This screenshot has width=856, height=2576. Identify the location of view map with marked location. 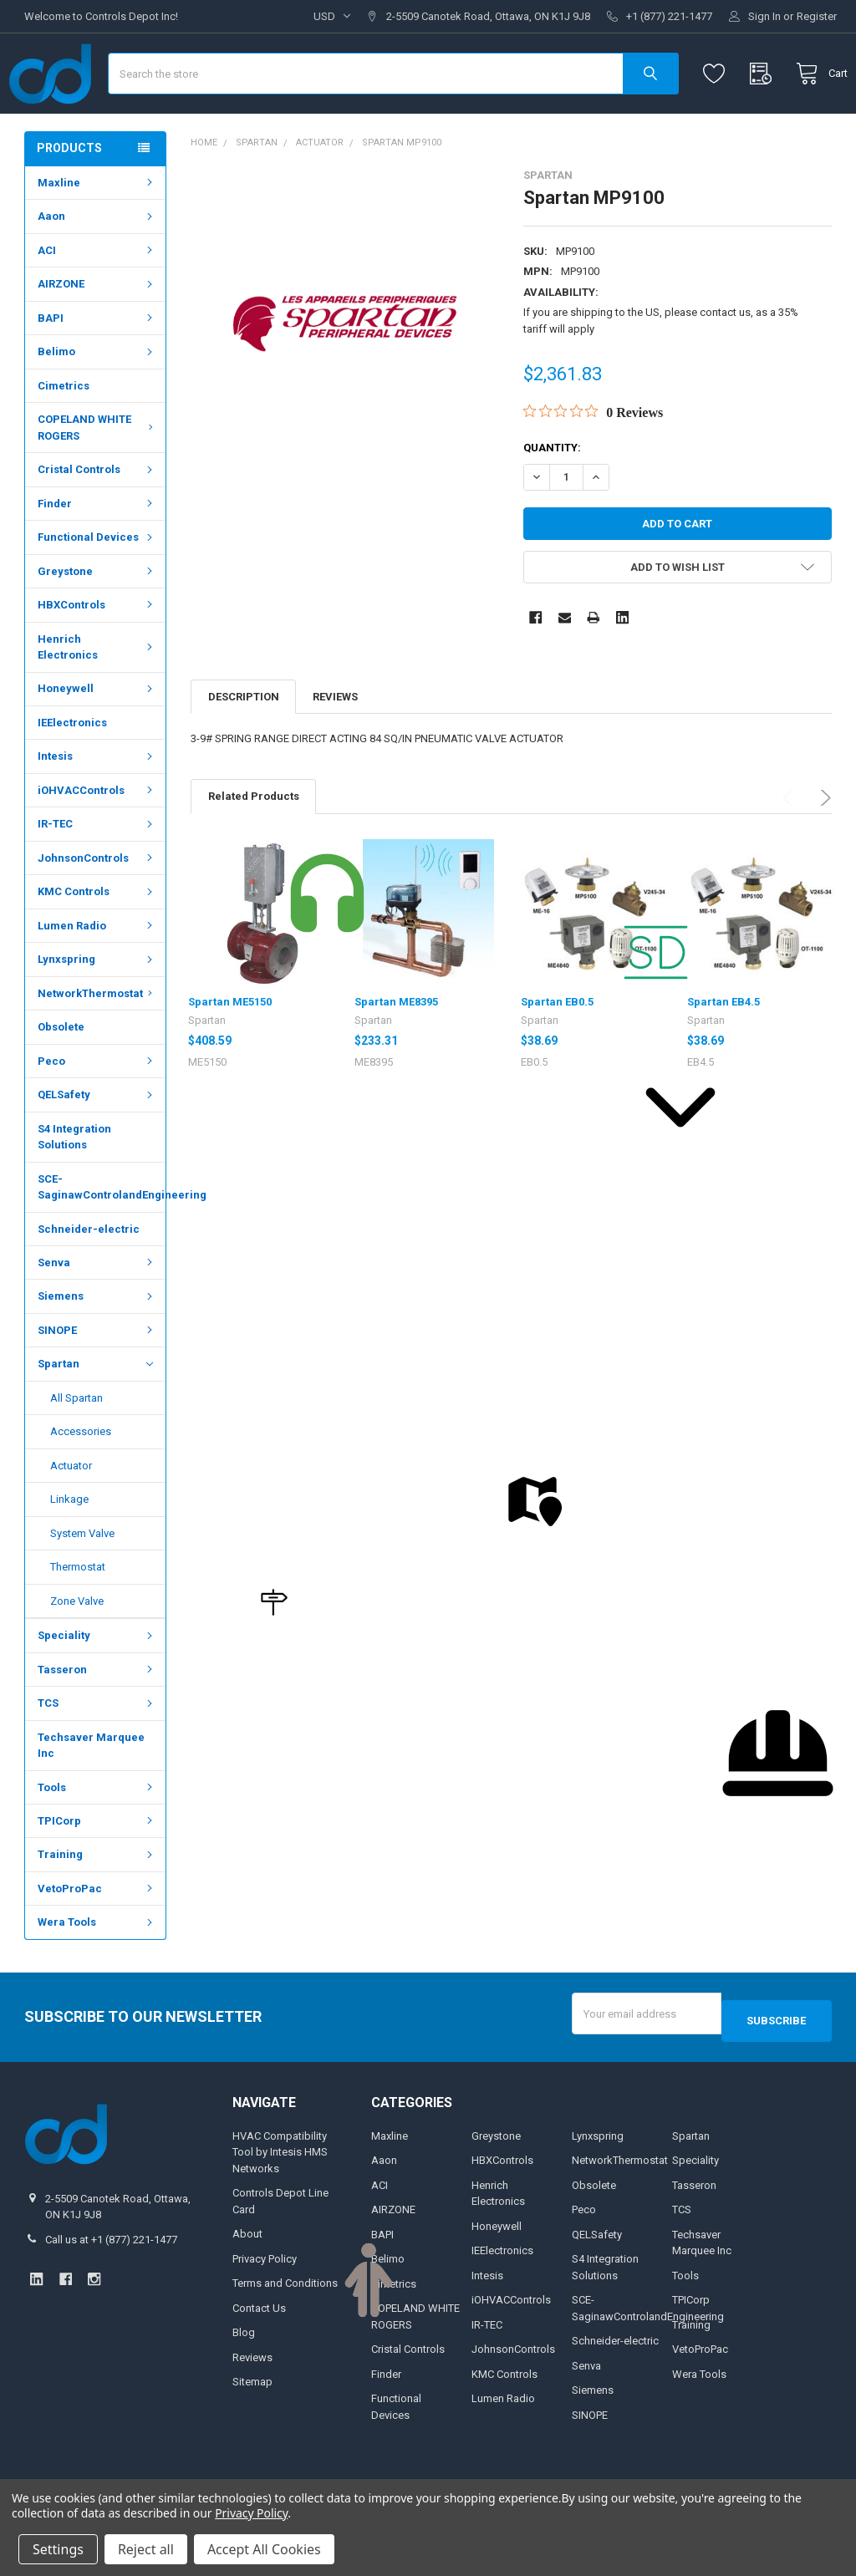
(532, 1499).